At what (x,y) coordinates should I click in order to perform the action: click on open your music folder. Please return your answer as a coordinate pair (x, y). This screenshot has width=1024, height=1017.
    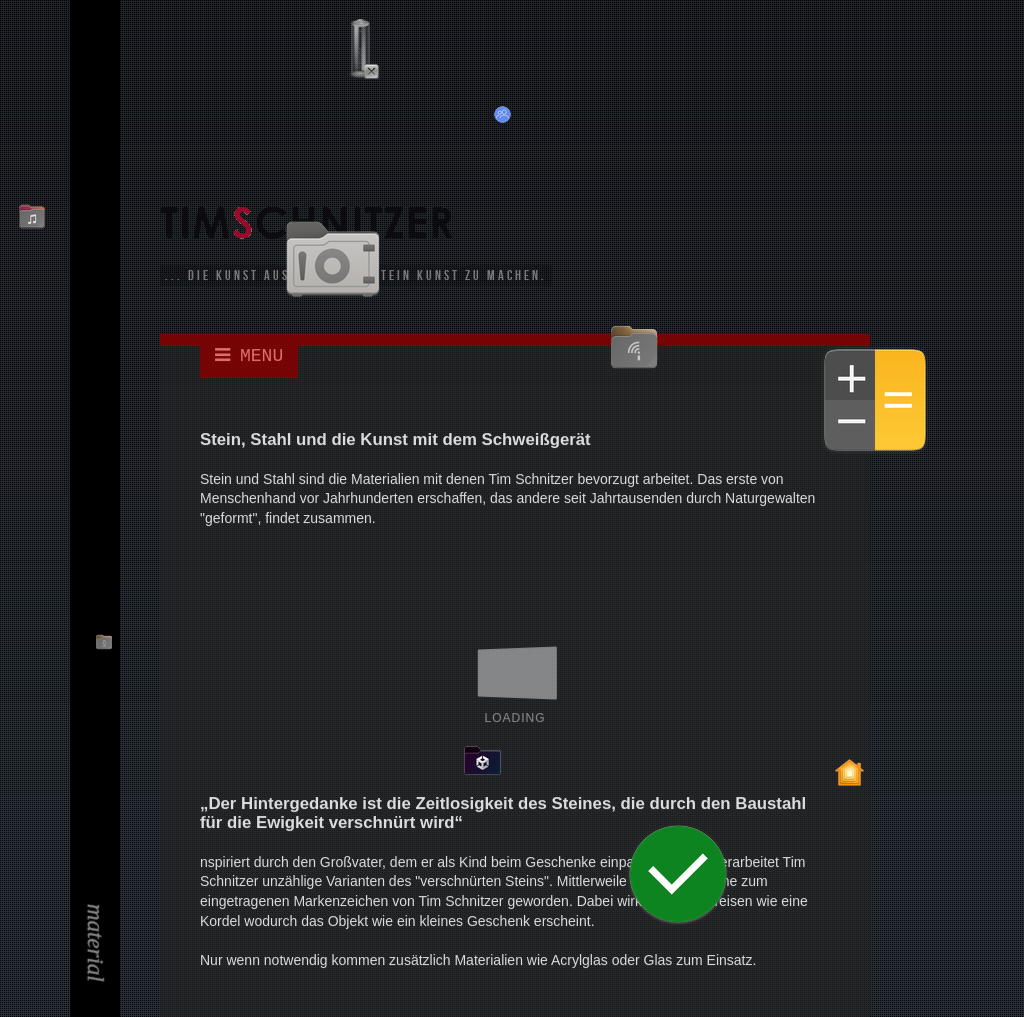
    Looking at the image, I should click on (32, 216).